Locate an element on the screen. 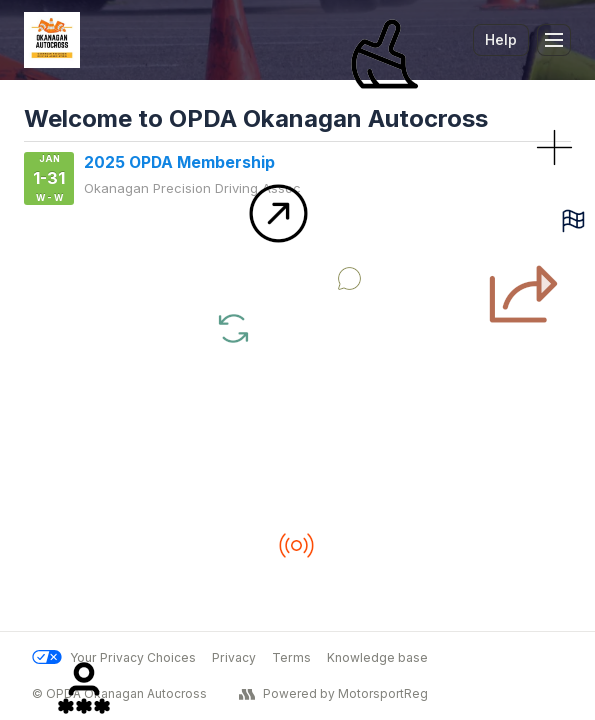  start a live broadcast or stream is located at coordinates (296, 545).